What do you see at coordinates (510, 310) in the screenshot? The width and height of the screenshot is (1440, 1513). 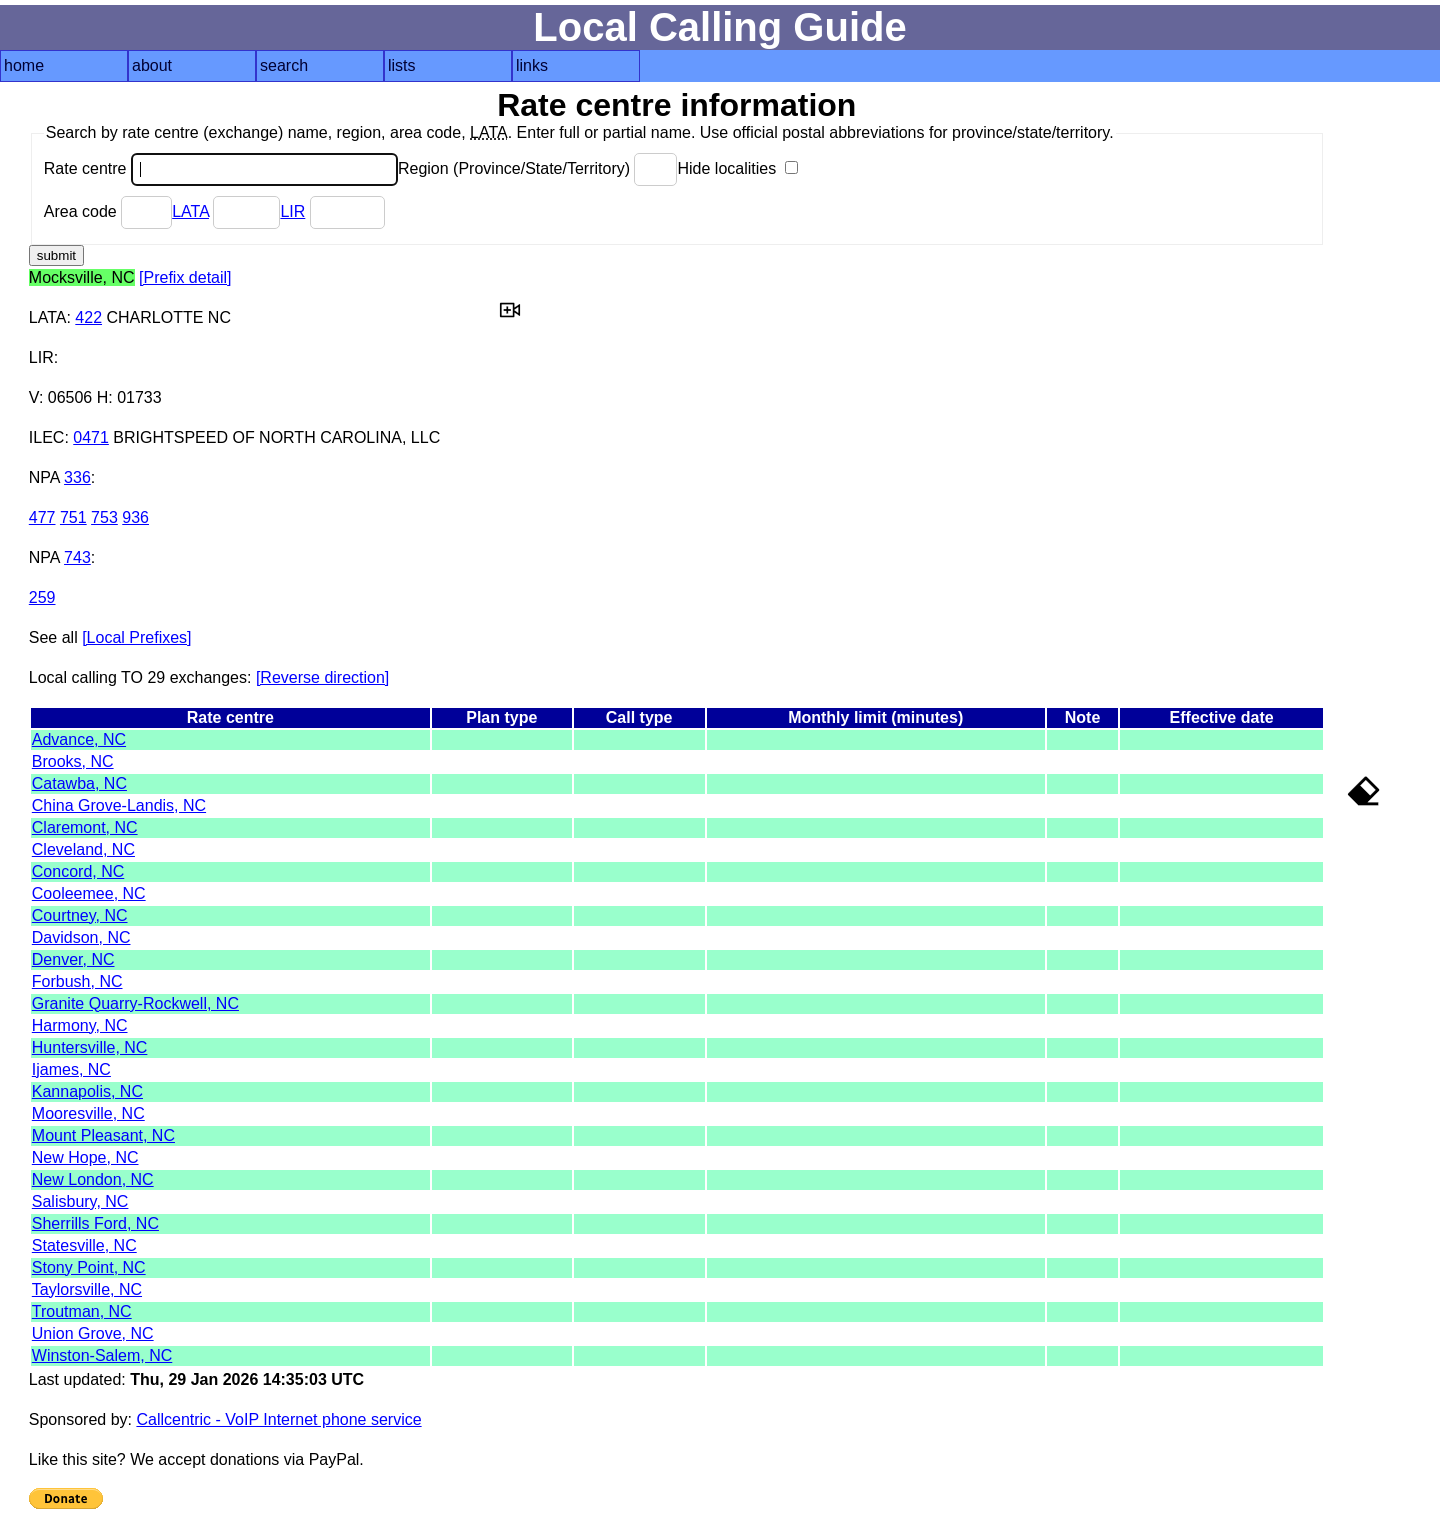 I see `add a new video recording` at bounding box center [510, 310].